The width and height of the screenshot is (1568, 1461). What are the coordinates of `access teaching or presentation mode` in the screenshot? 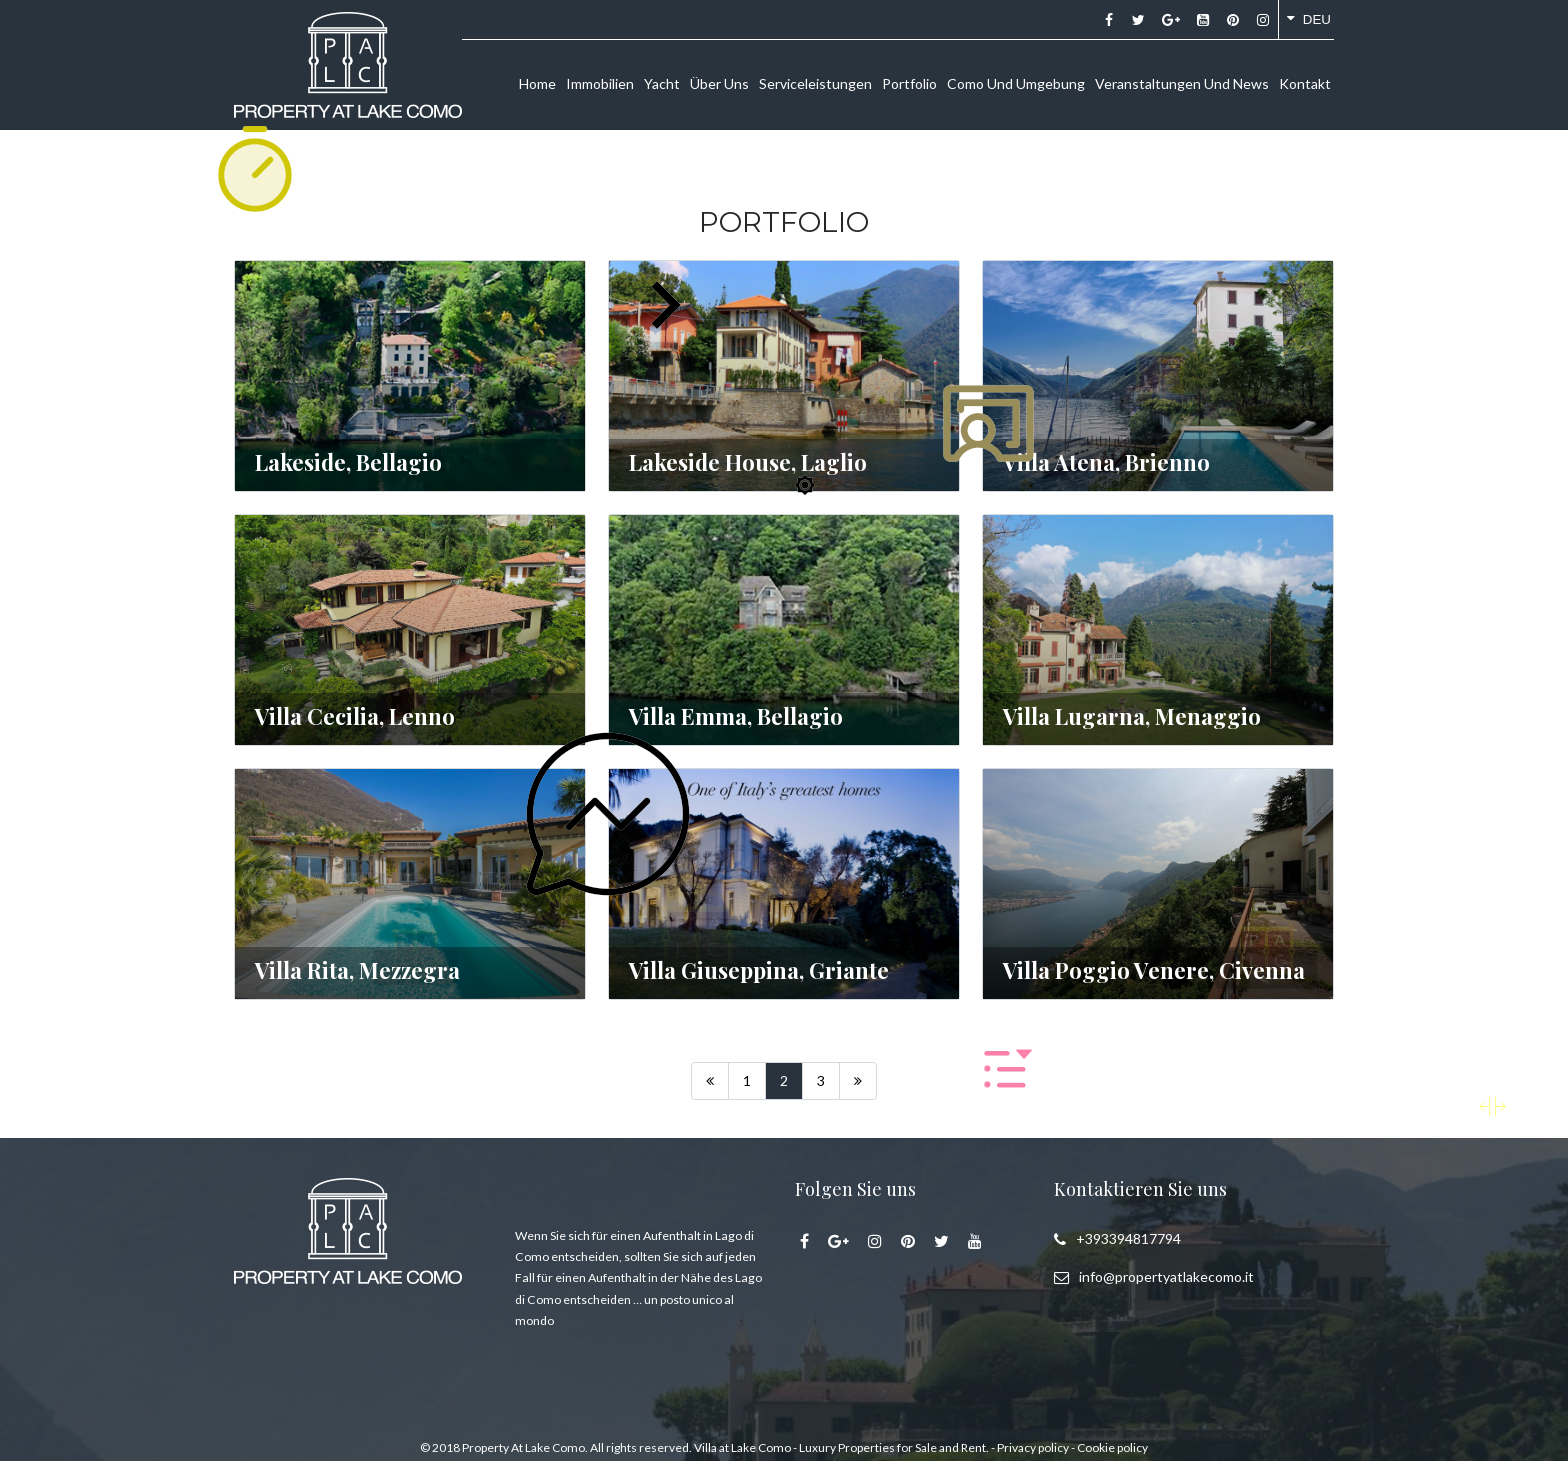 It's located at (988, 423).